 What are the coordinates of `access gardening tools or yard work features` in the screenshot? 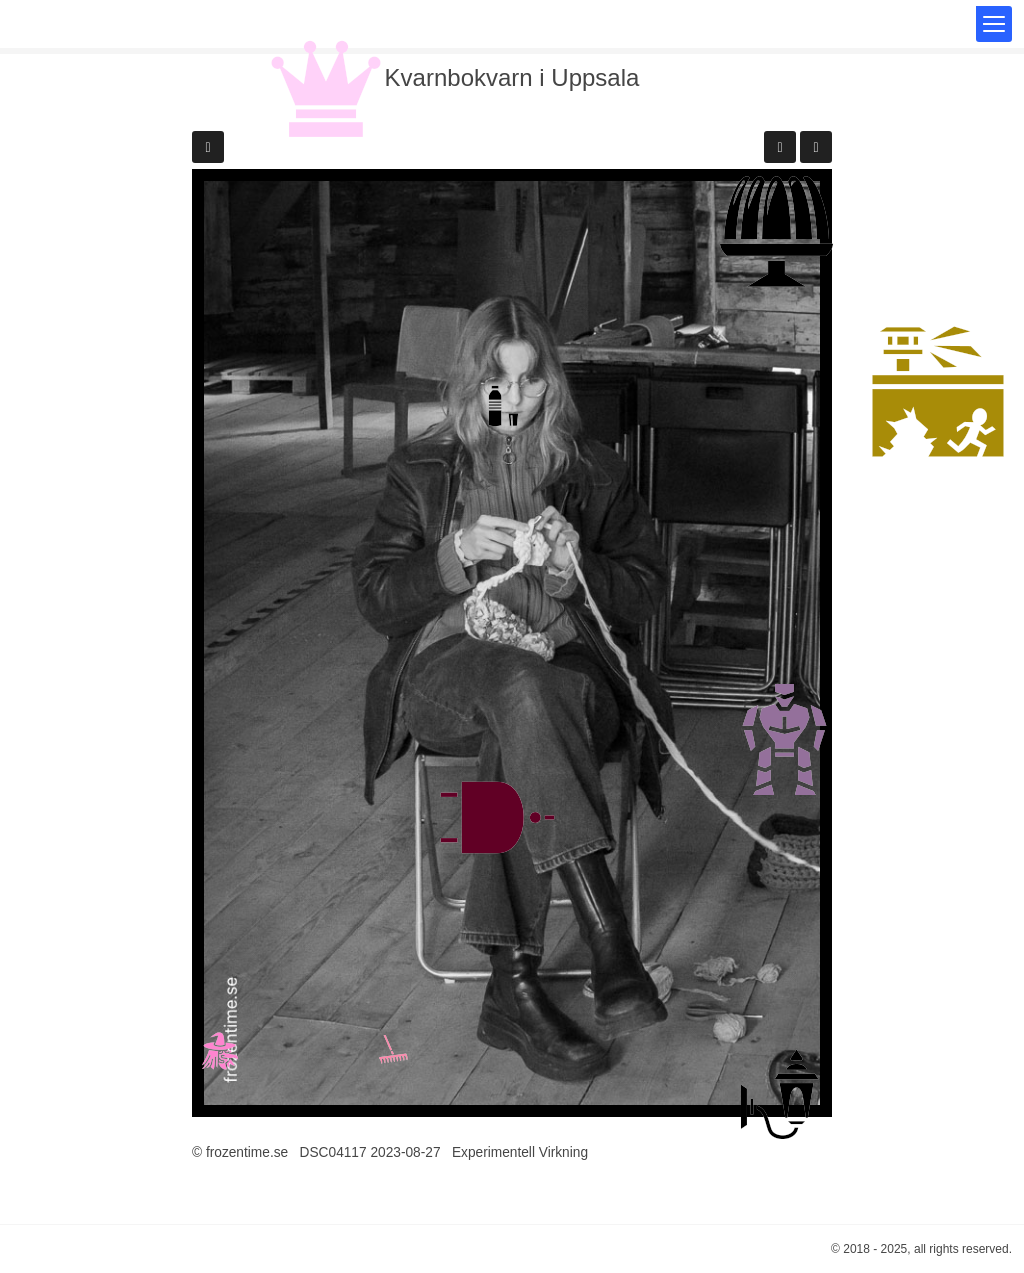 It's located at (393, 1049).